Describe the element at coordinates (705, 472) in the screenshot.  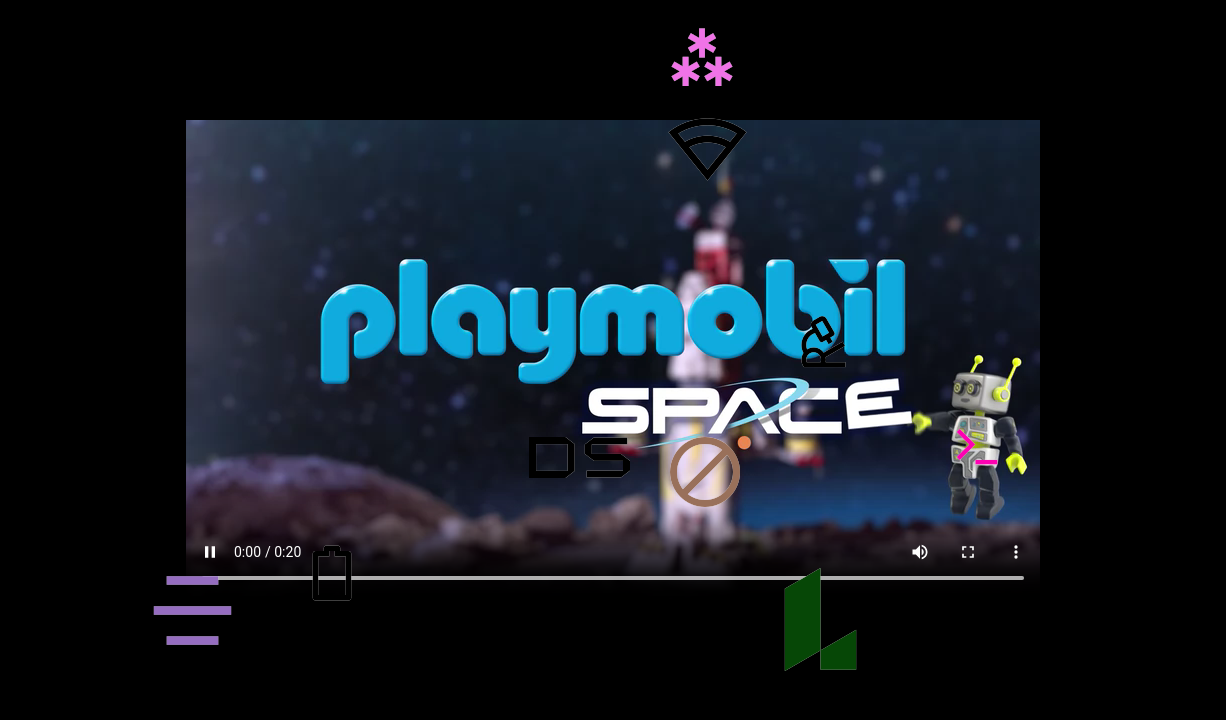
I see `indicates a prohibited or restricted action` at that location.